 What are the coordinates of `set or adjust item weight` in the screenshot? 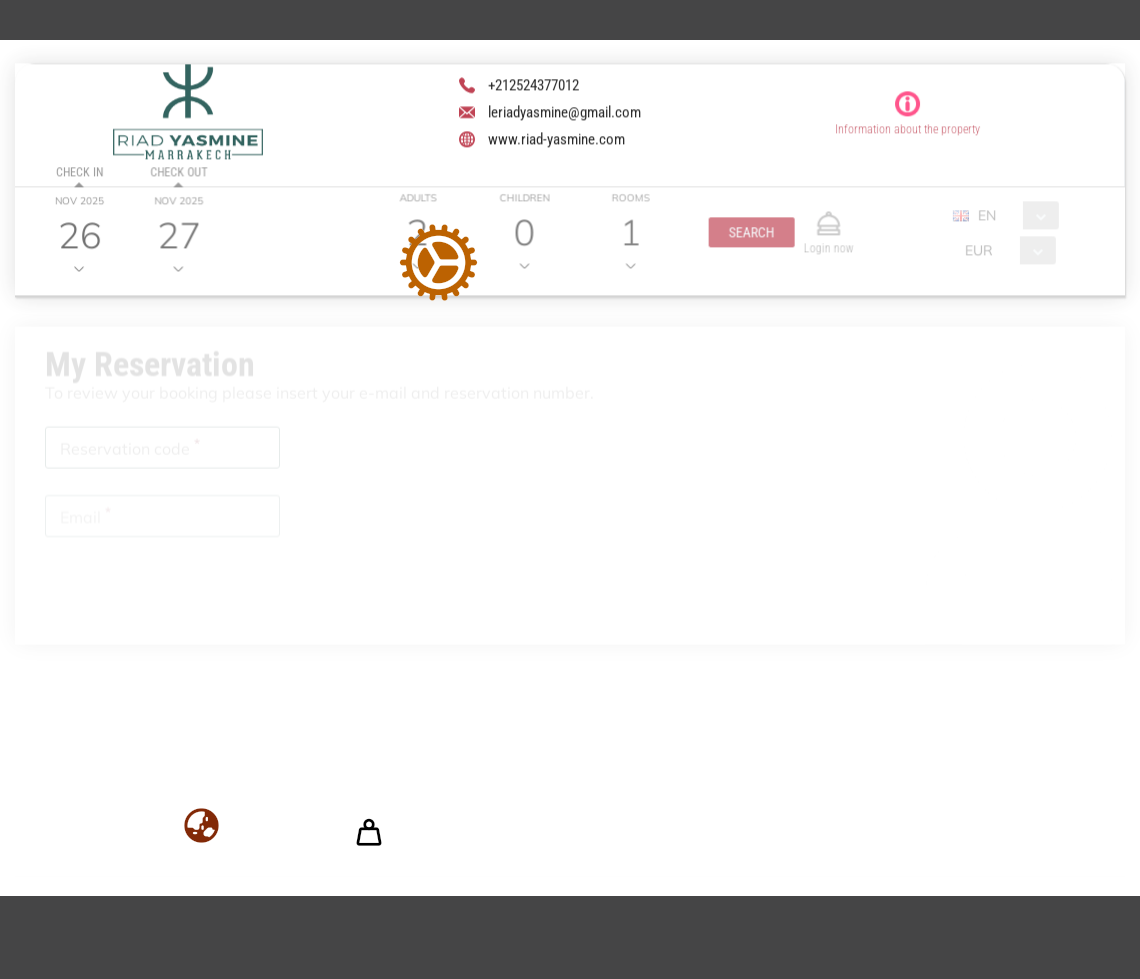 It's located at (369, 833).